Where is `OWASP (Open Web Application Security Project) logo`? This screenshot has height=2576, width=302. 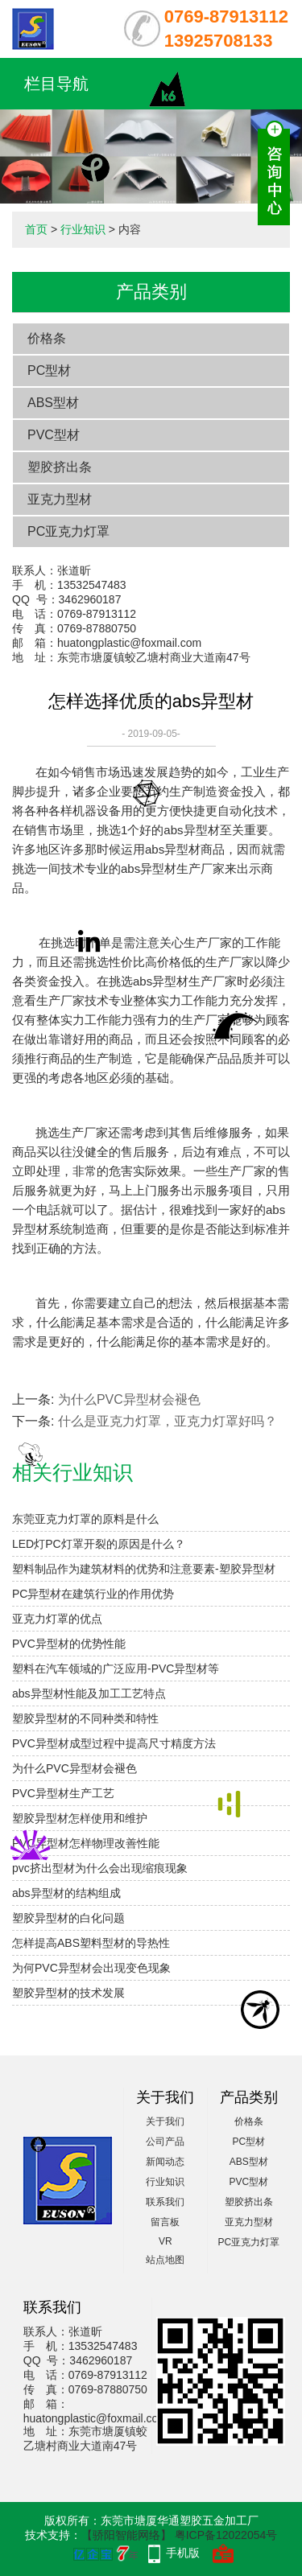
OWASP (Open Web Application Security Project) logo is located at coordinates (260, 2010).